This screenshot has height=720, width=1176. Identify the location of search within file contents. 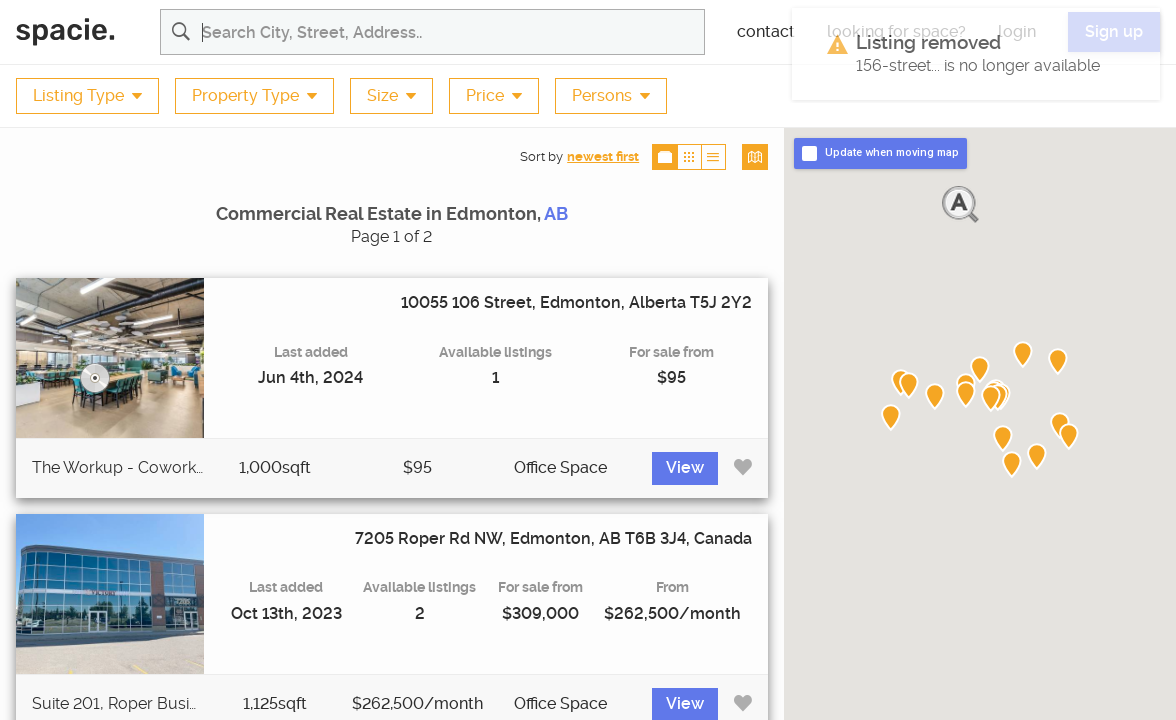
(960, 204).